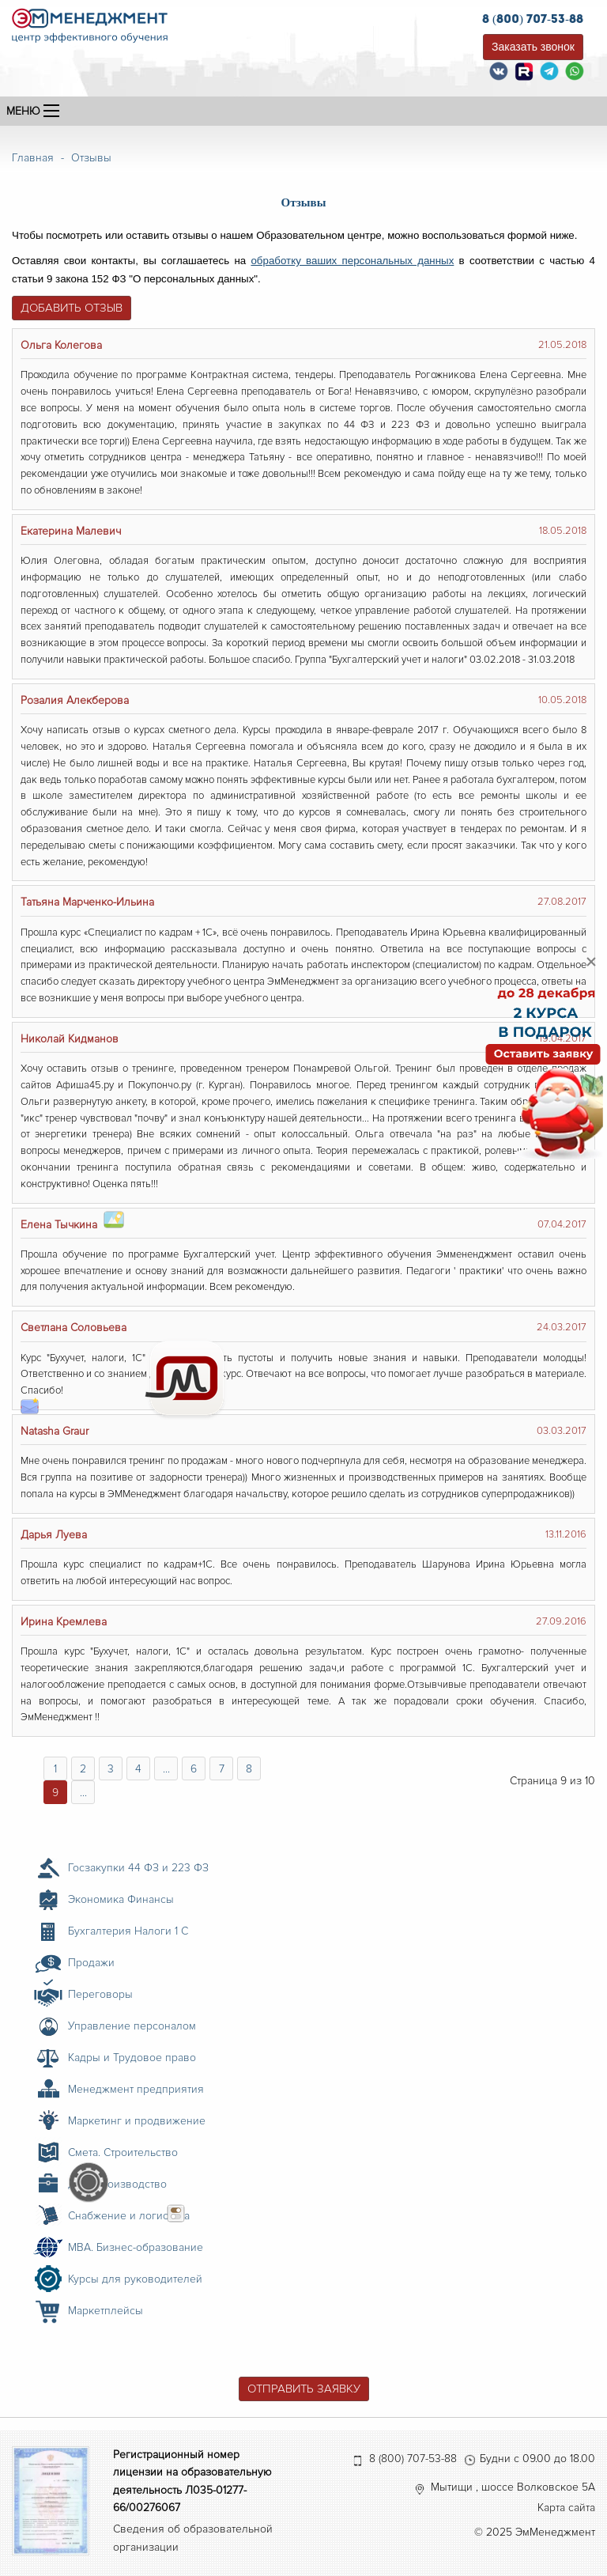 The height and width of the screenshot is (2576, 607). What do you see at coordinates (29, 1406) in the screenshot?
I see `indicates unread email messages` at bounding box center [29, 1406].